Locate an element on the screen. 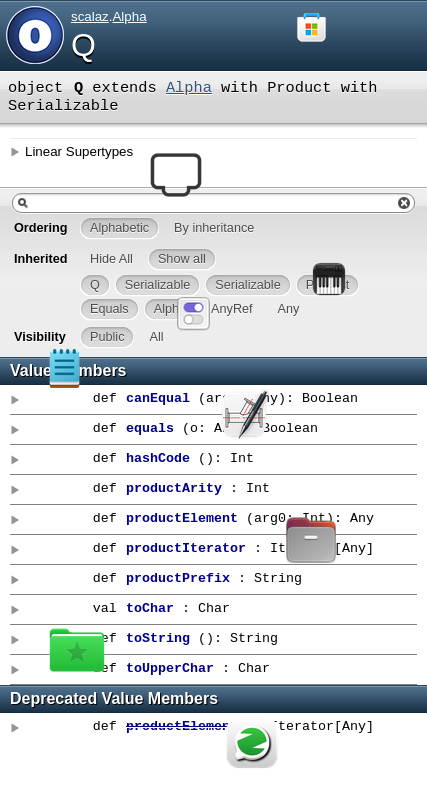 The image size is (427, 791). open notepad application is located at coordinates (64, 368).